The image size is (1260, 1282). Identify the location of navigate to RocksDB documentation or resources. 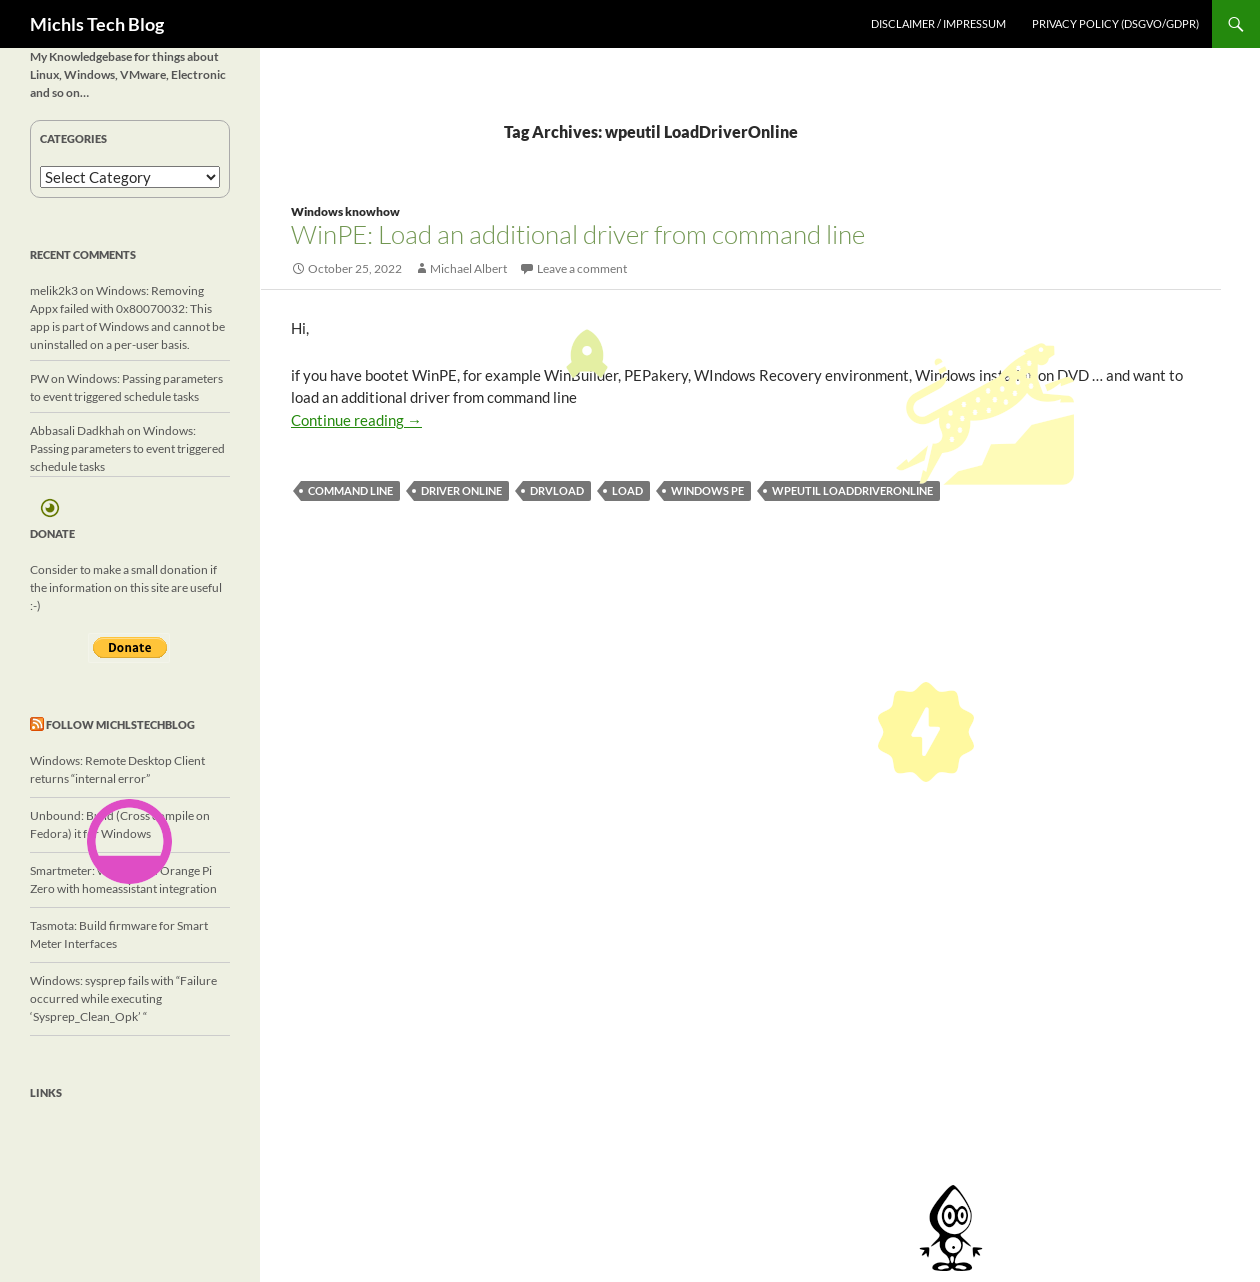
(985, 414).